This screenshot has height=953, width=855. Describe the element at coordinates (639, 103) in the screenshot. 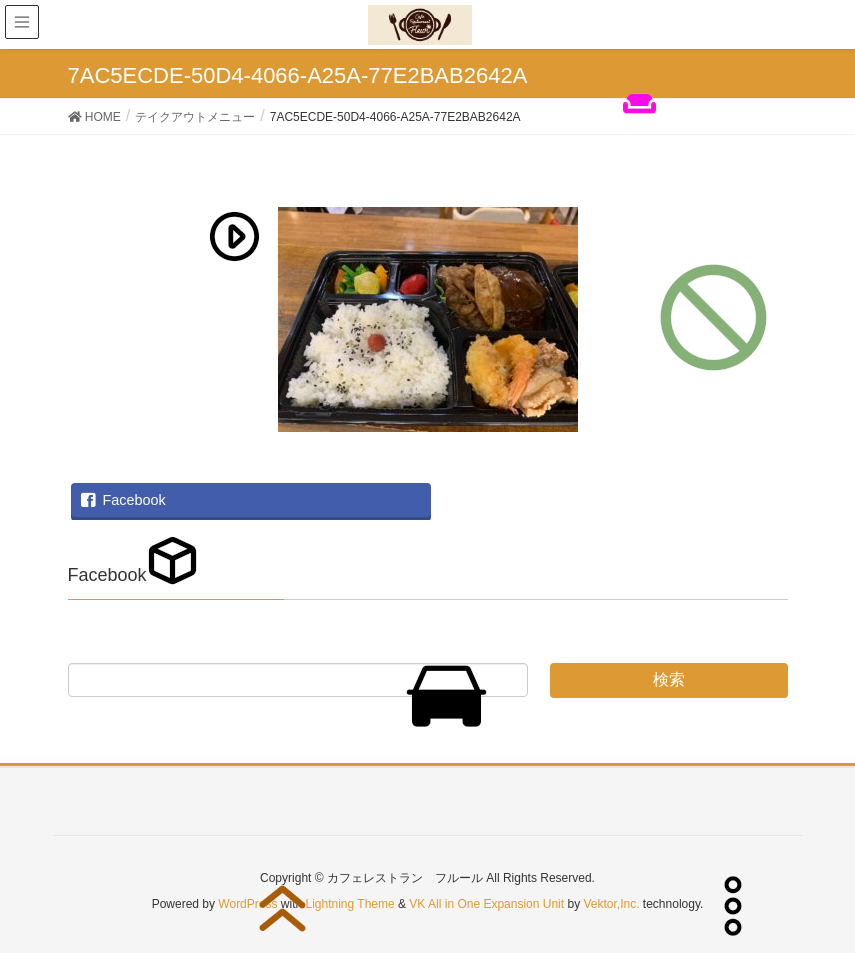

I see `browse living room furniture` at that location.